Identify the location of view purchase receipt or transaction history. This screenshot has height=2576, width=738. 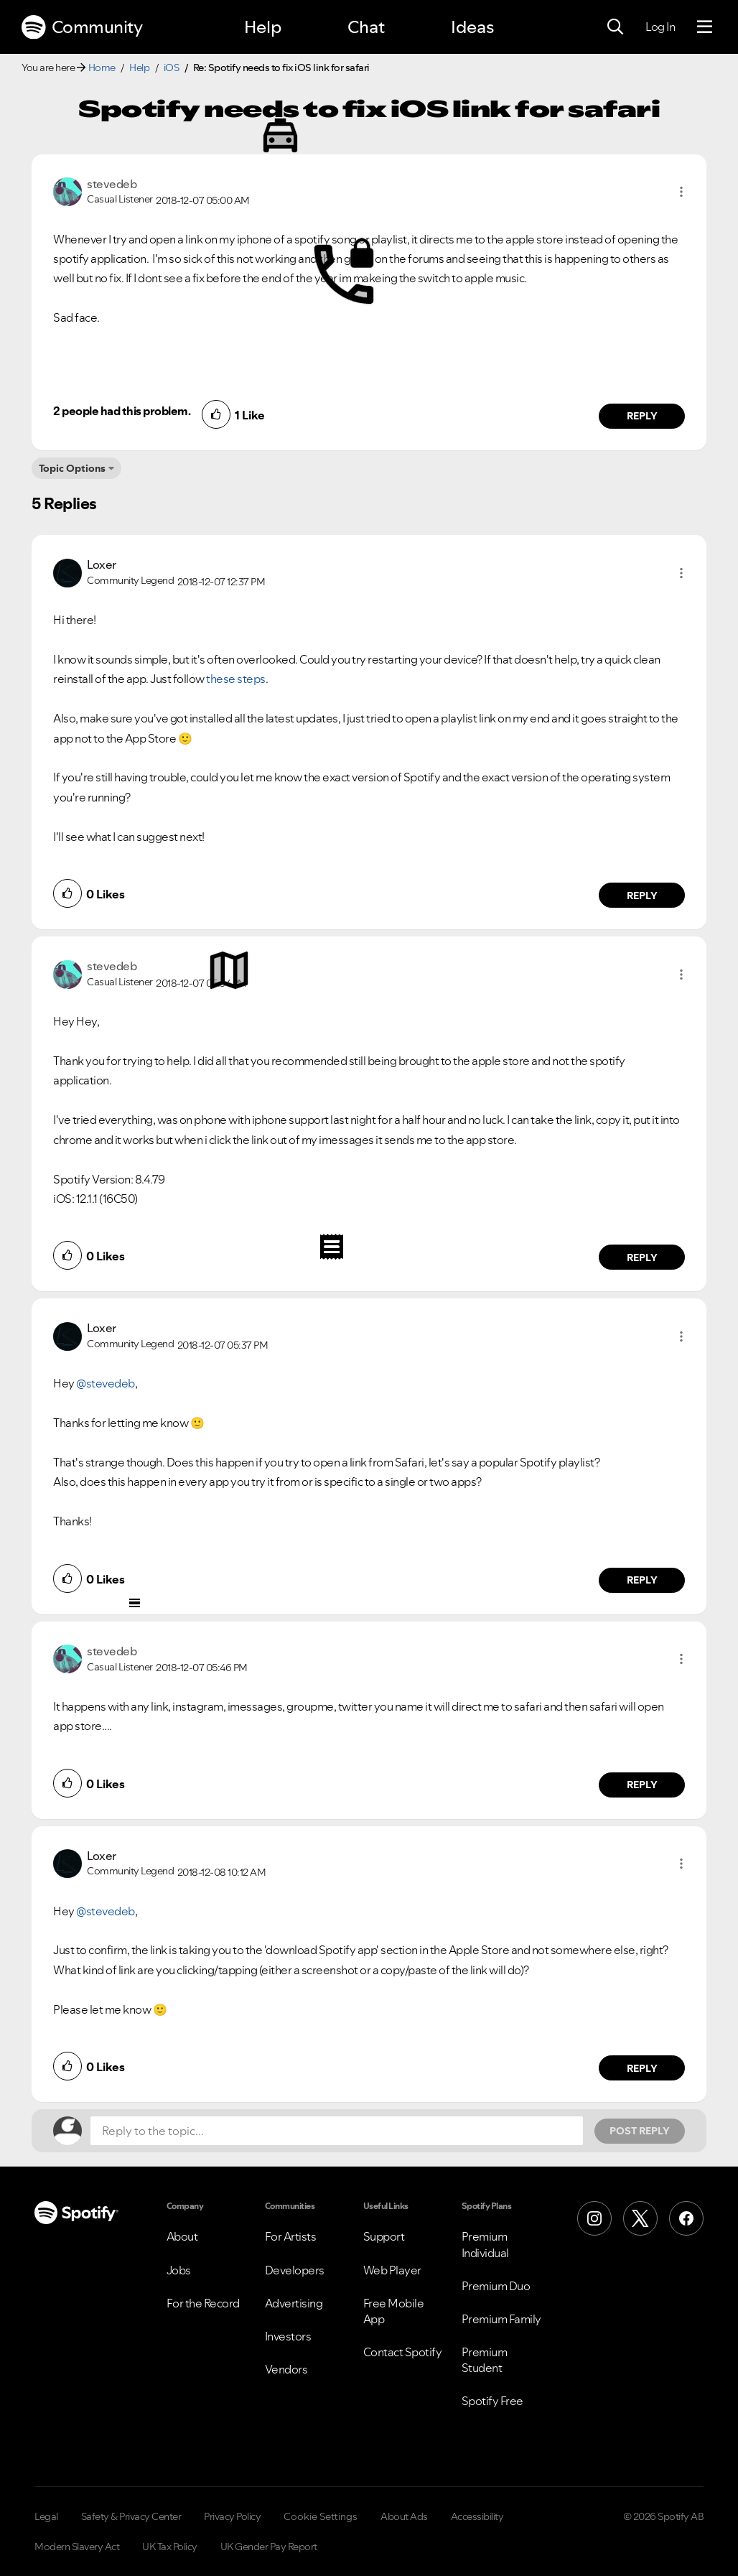
(332, 1247).